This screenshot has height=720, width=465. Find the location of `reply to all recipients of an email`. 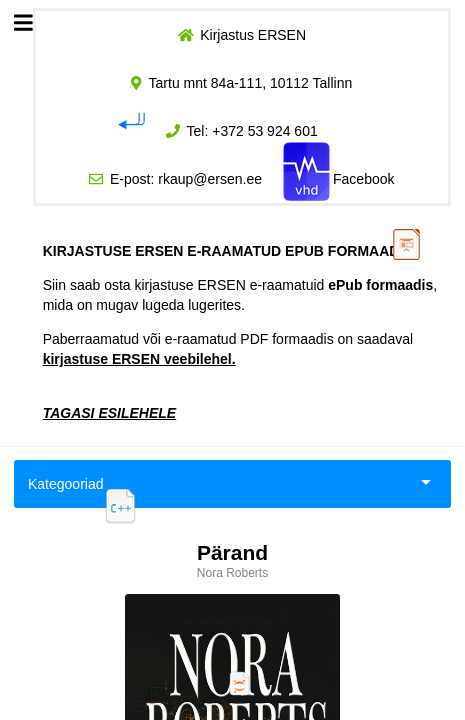

reply to all recipients of an email is located at coordinates (131, 119).